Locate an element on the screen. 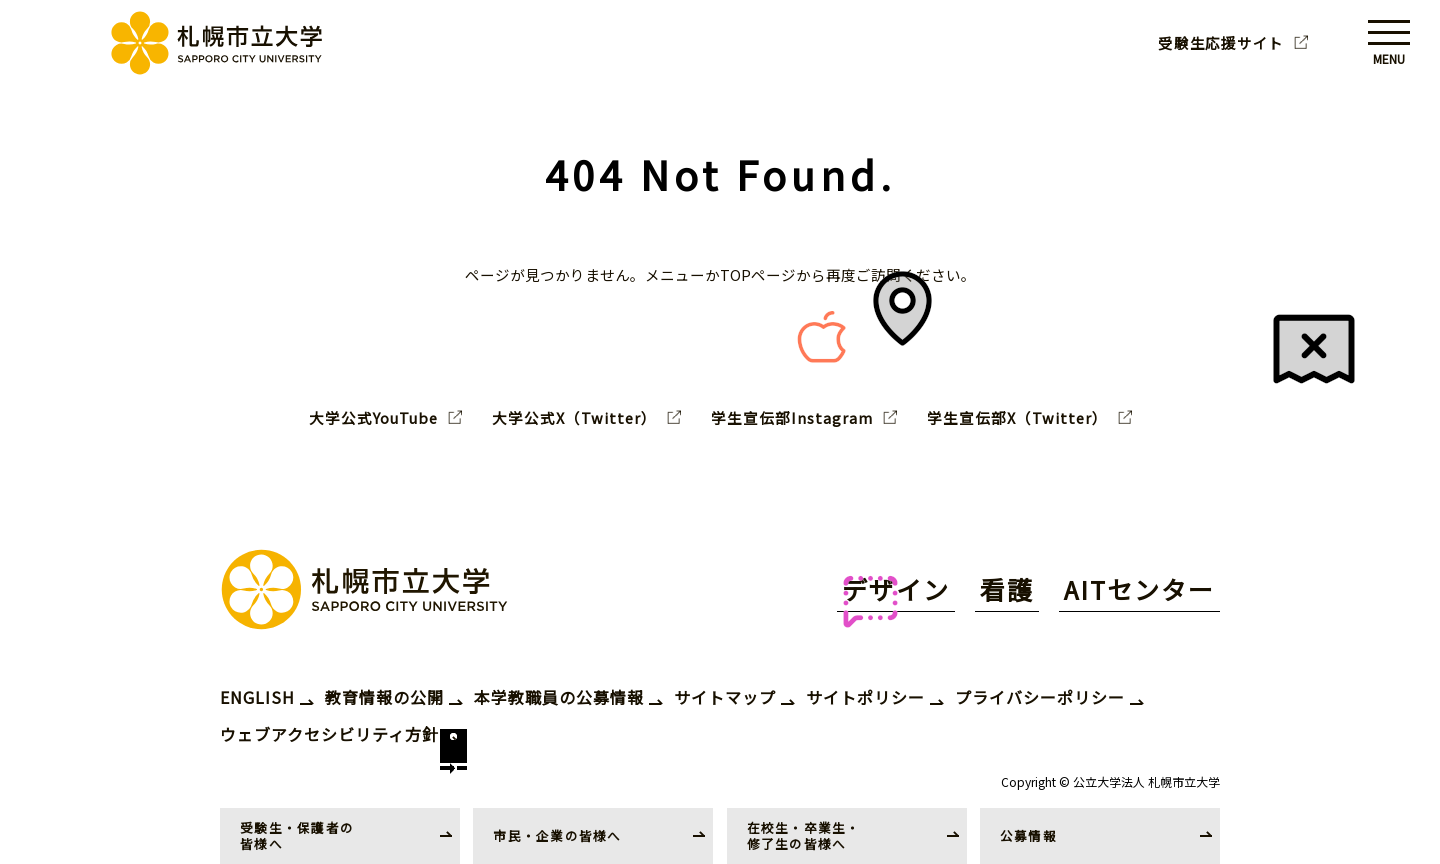  compose a draft message is located at coordinates (870, 600).